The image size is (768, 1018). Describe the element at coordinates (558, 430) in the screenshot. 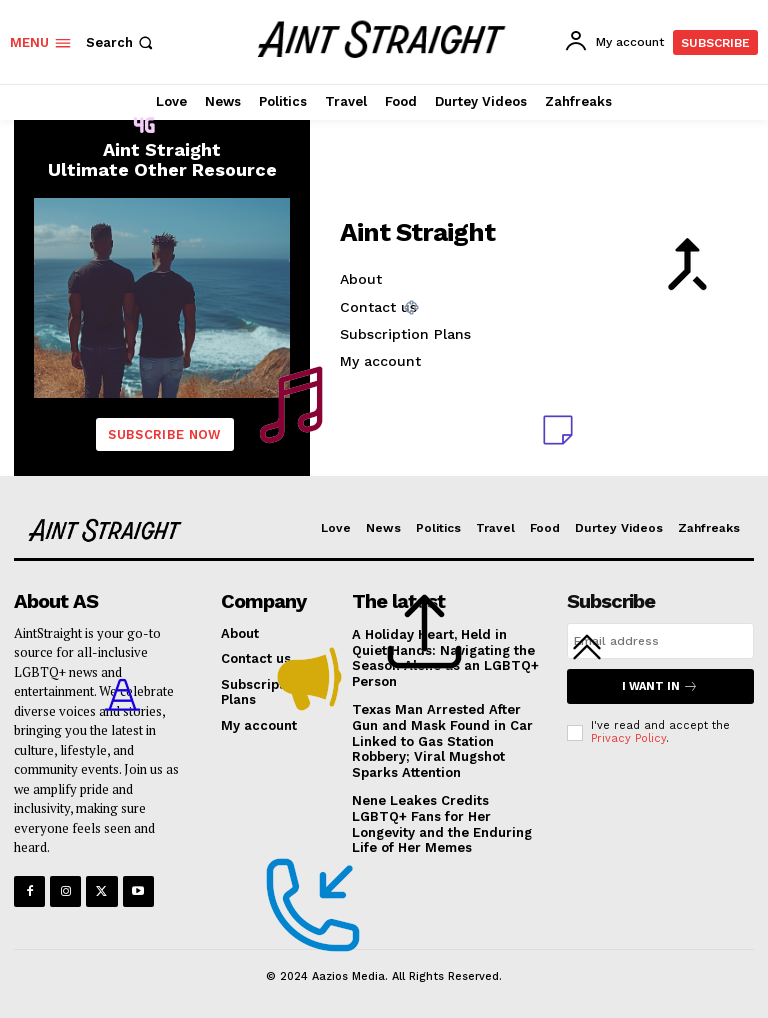

I see `create a new note` at that location.